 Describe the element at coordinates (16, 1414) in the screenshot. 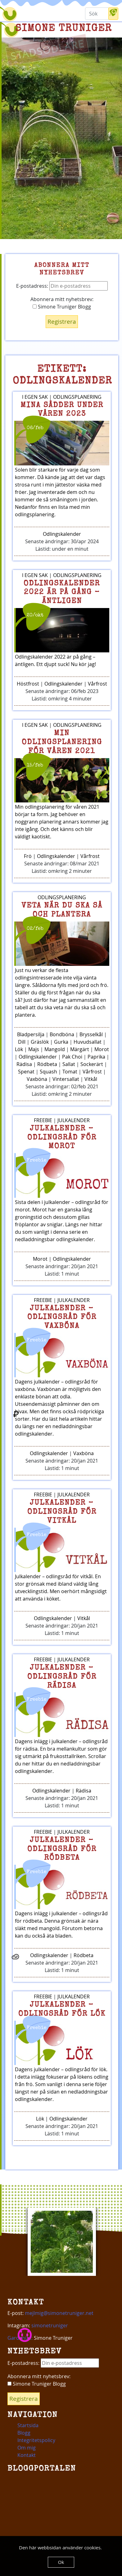

I see `indicates russian ruble currency` at that location.